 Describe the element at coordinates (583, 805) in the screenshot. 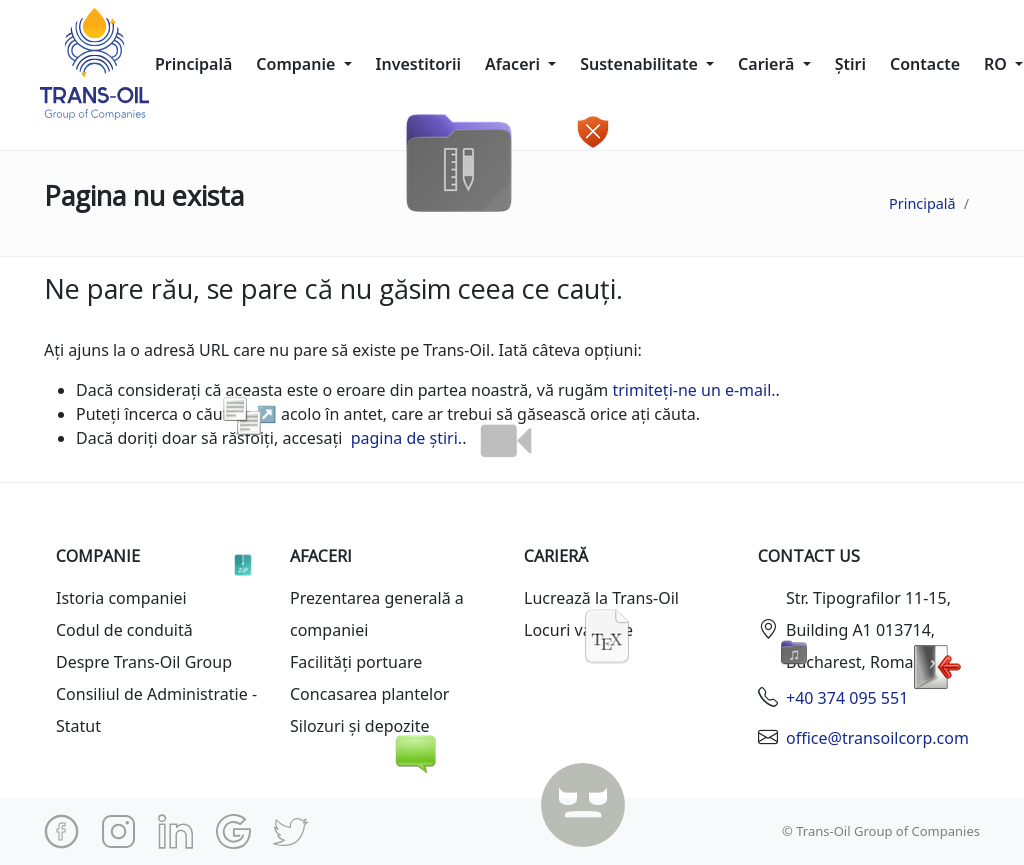

I see `react with anger to a message or post` at that location.